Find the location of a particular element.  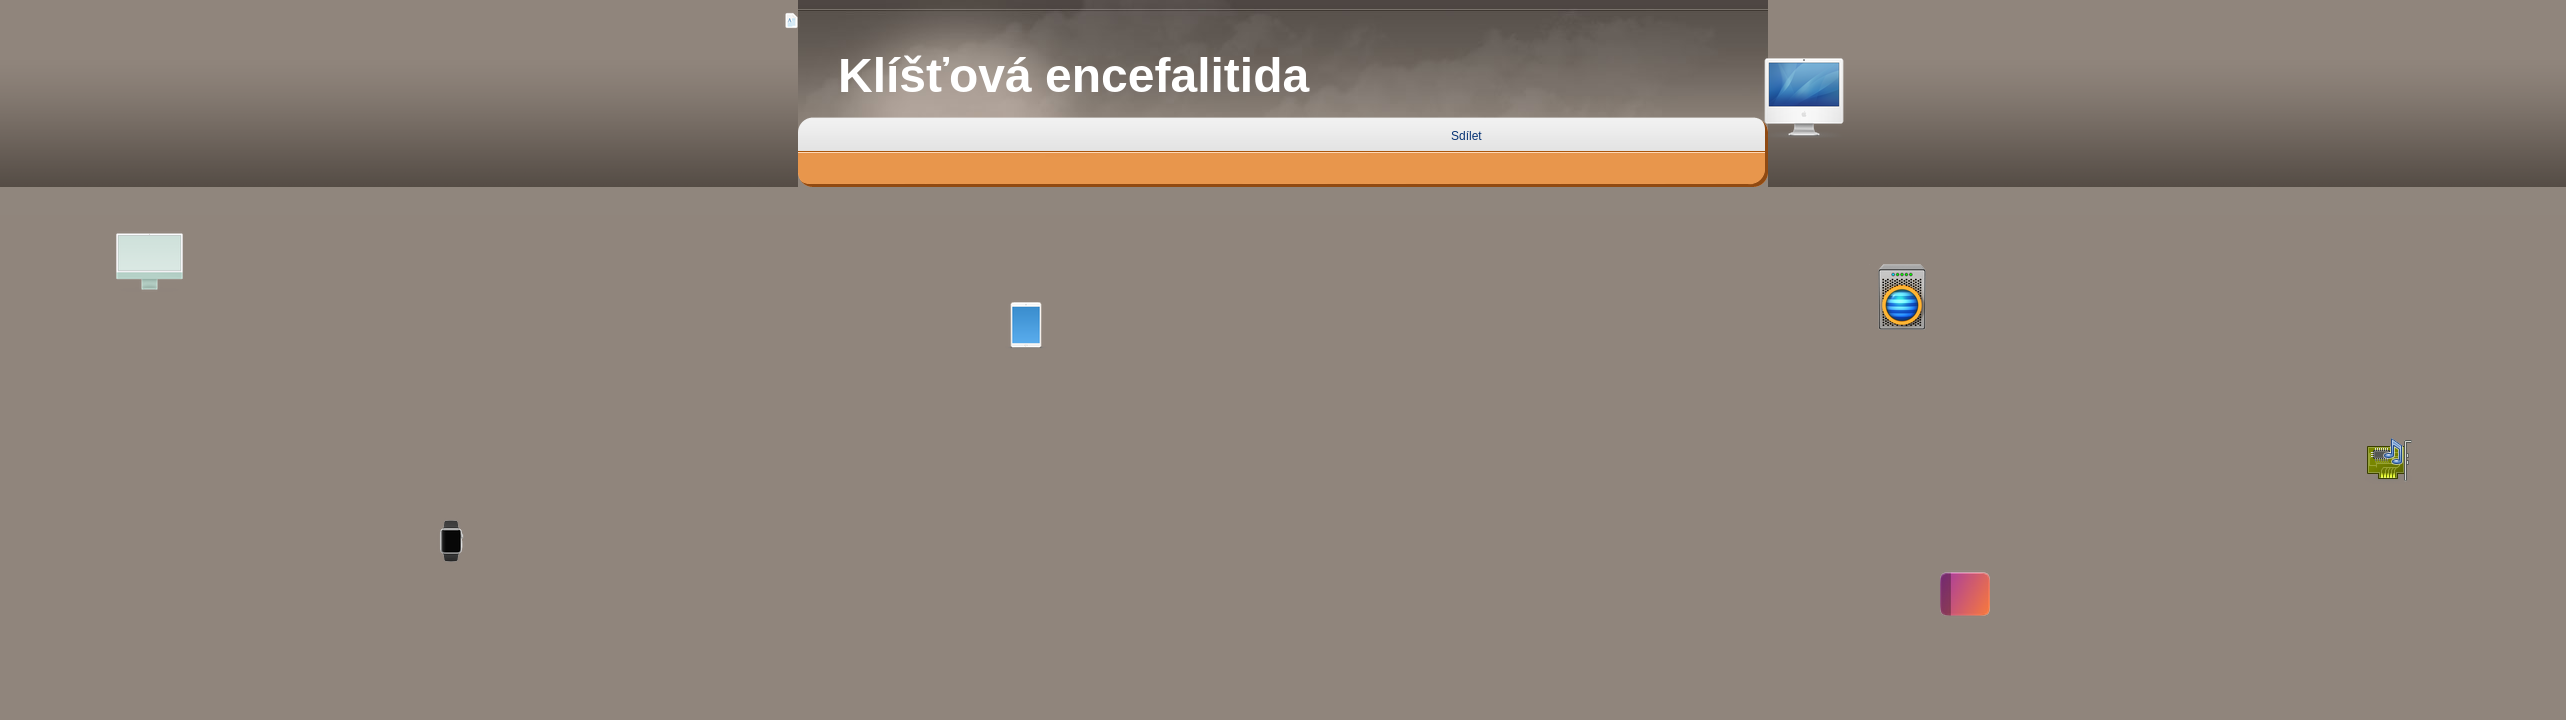

represents a connected iMac device is located at coordinates (149, 260).